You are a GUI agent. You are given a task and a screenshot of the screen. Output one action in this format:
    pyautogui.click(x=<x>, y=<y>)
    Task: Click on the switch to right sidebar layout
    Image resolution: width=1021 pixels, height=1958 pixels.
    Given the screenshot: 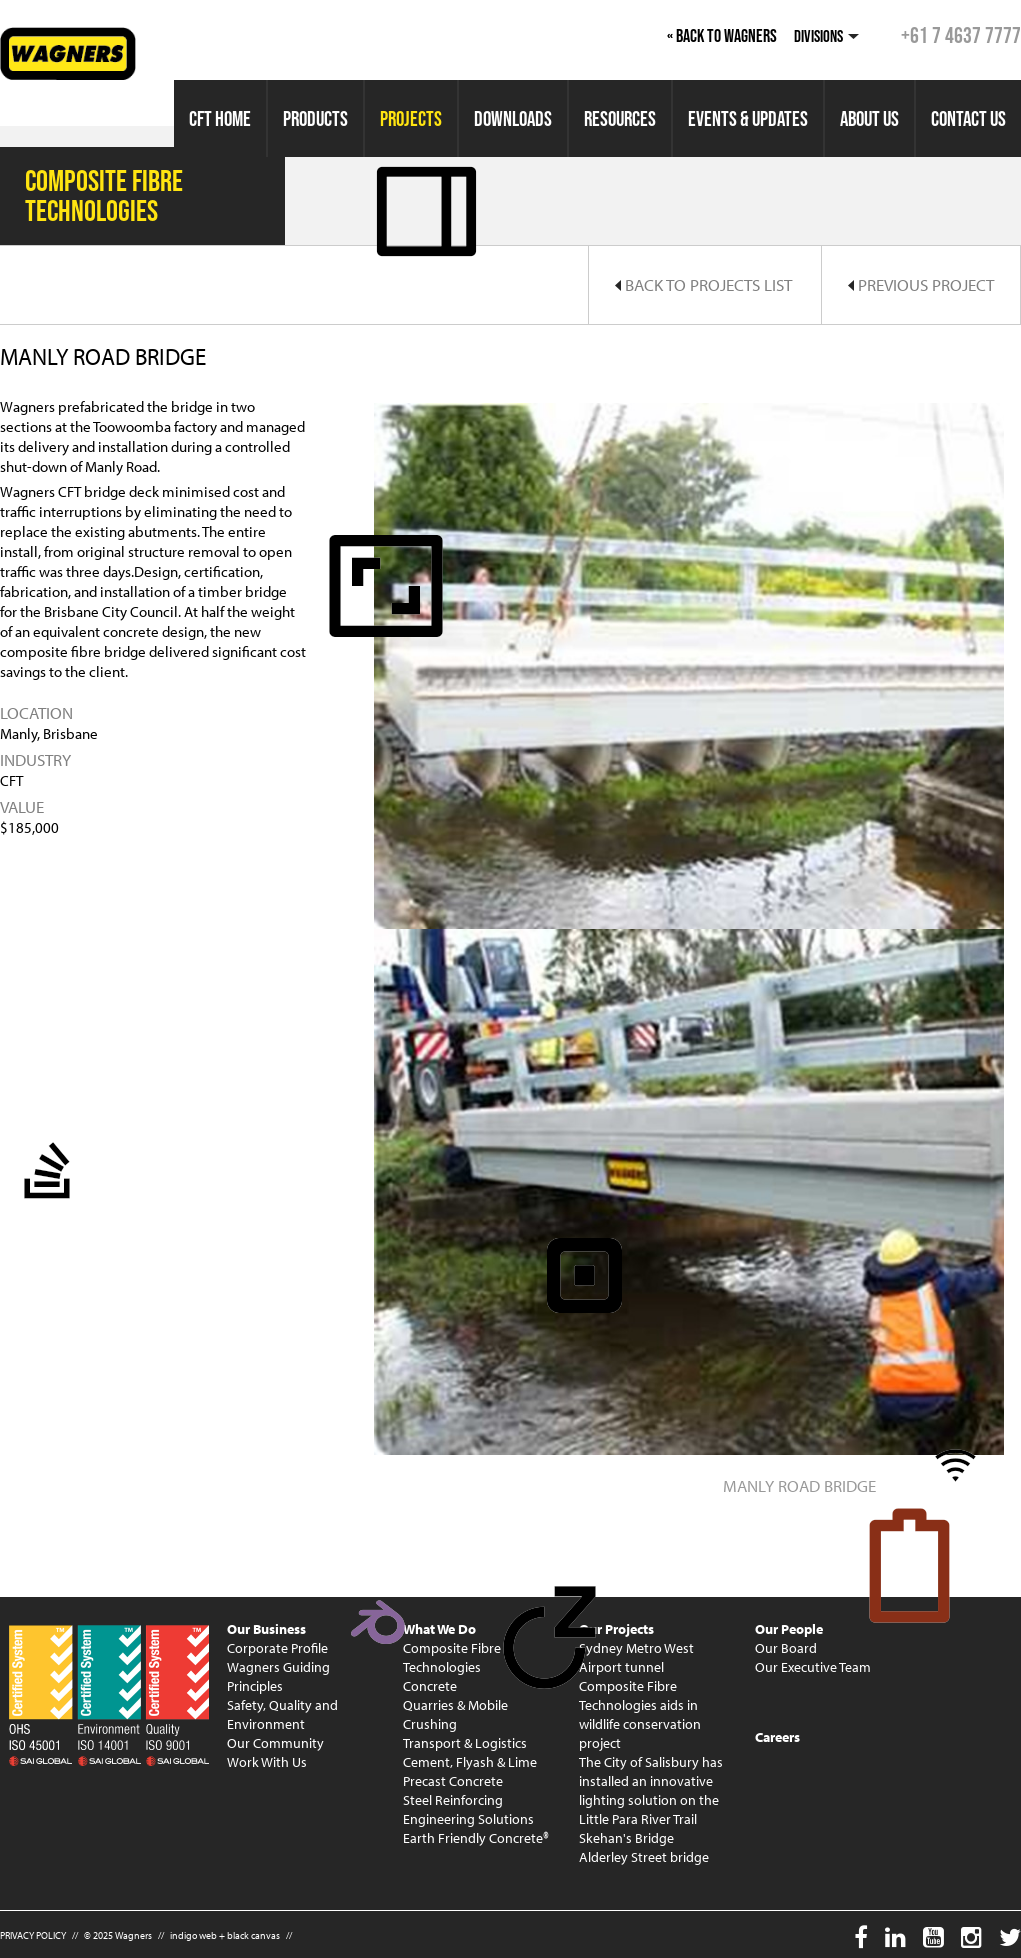 What is the action you would take?
    pyautogui.click(x=426, y=211)
    